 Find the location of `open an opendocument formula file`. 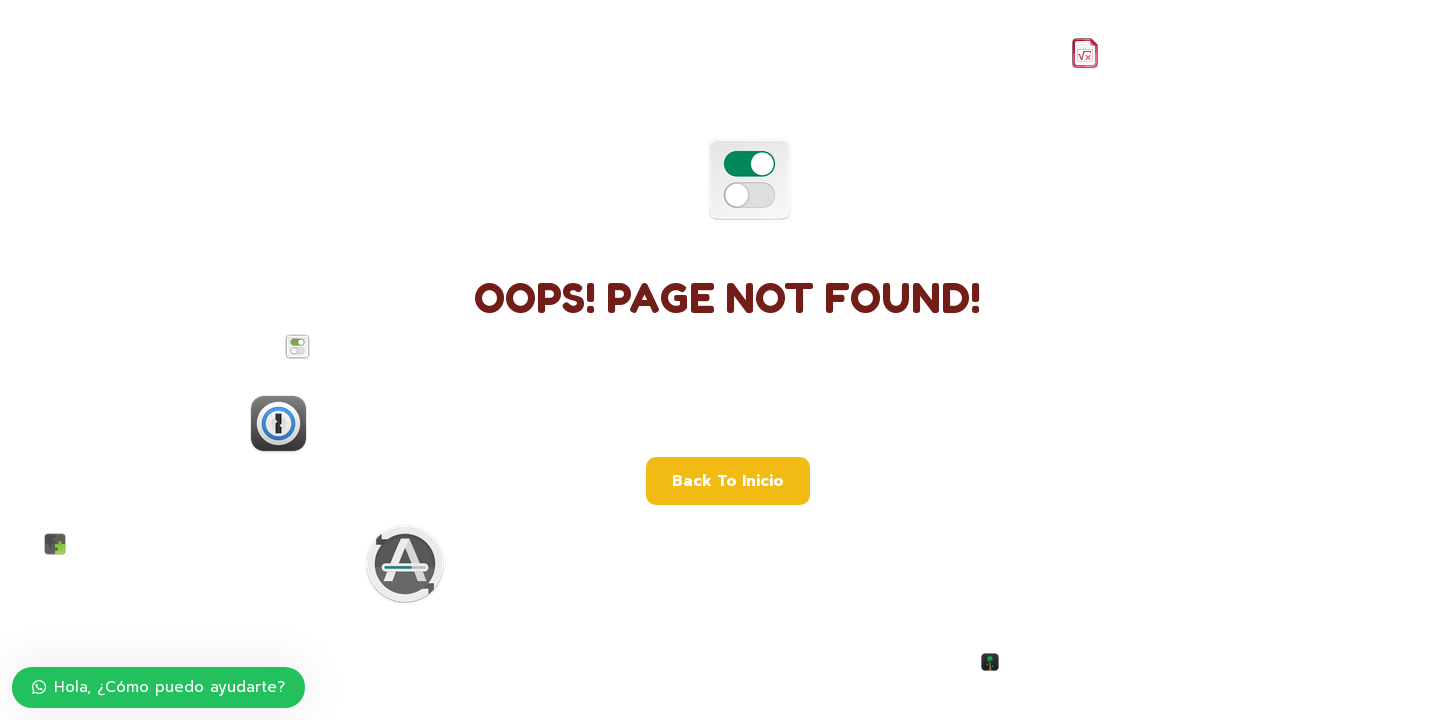

open an opendocument formula file is located at coordinates (1085, 53).